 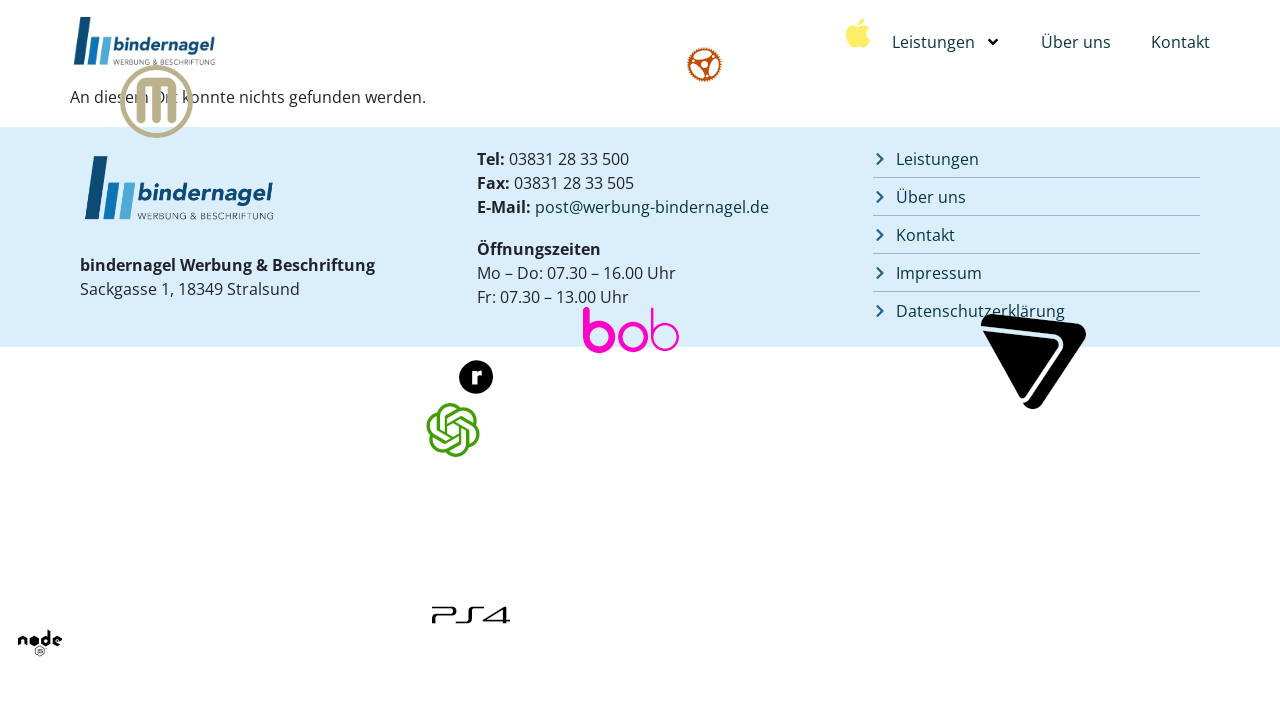 I want to click on PlayStation 4 brand logo, so click(x=471, y=615).